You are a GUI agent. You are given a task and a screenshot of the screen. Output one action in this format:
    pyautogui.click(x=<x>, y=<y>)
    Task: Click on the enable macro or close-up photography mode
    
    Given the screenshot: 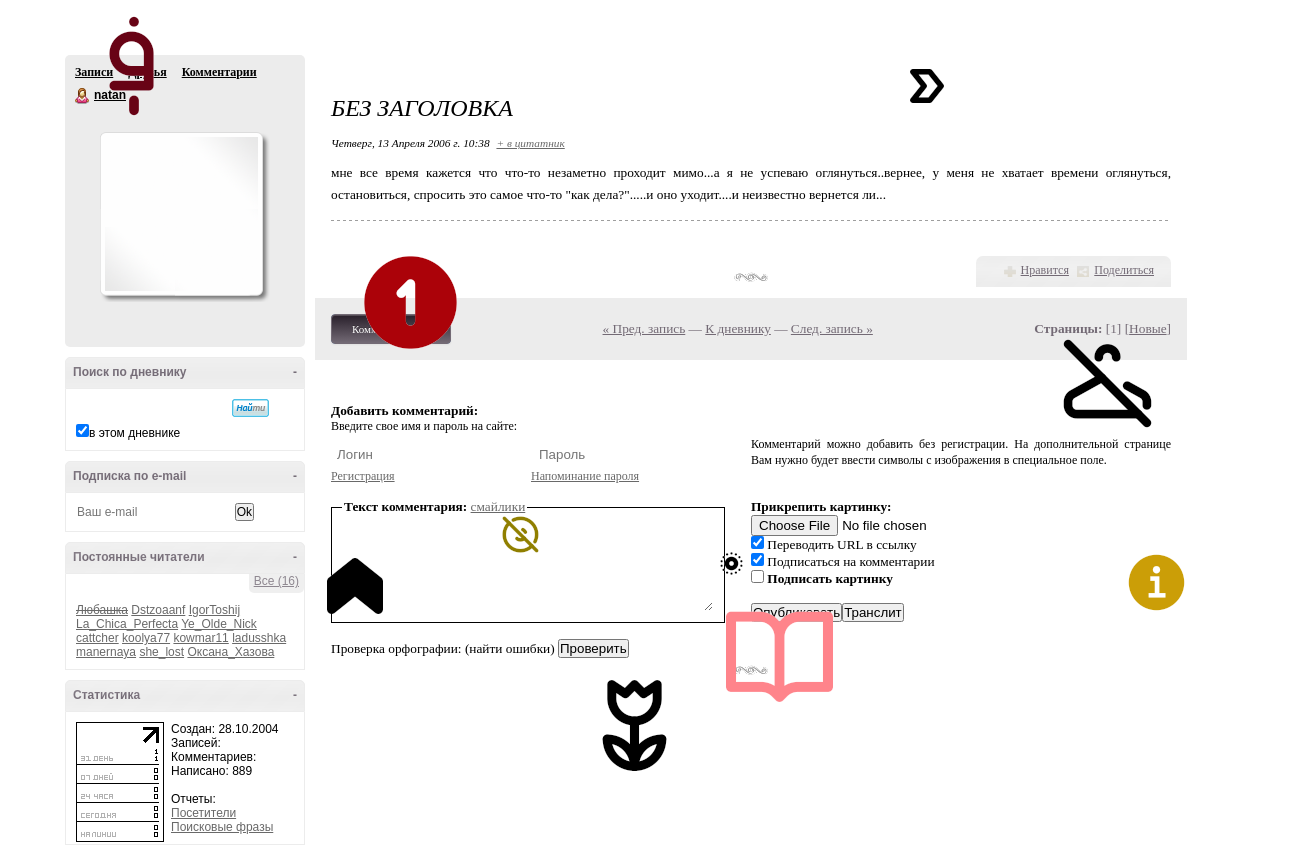 What is the action you would take?
    pyautogui.click(x=634, y=725)
    